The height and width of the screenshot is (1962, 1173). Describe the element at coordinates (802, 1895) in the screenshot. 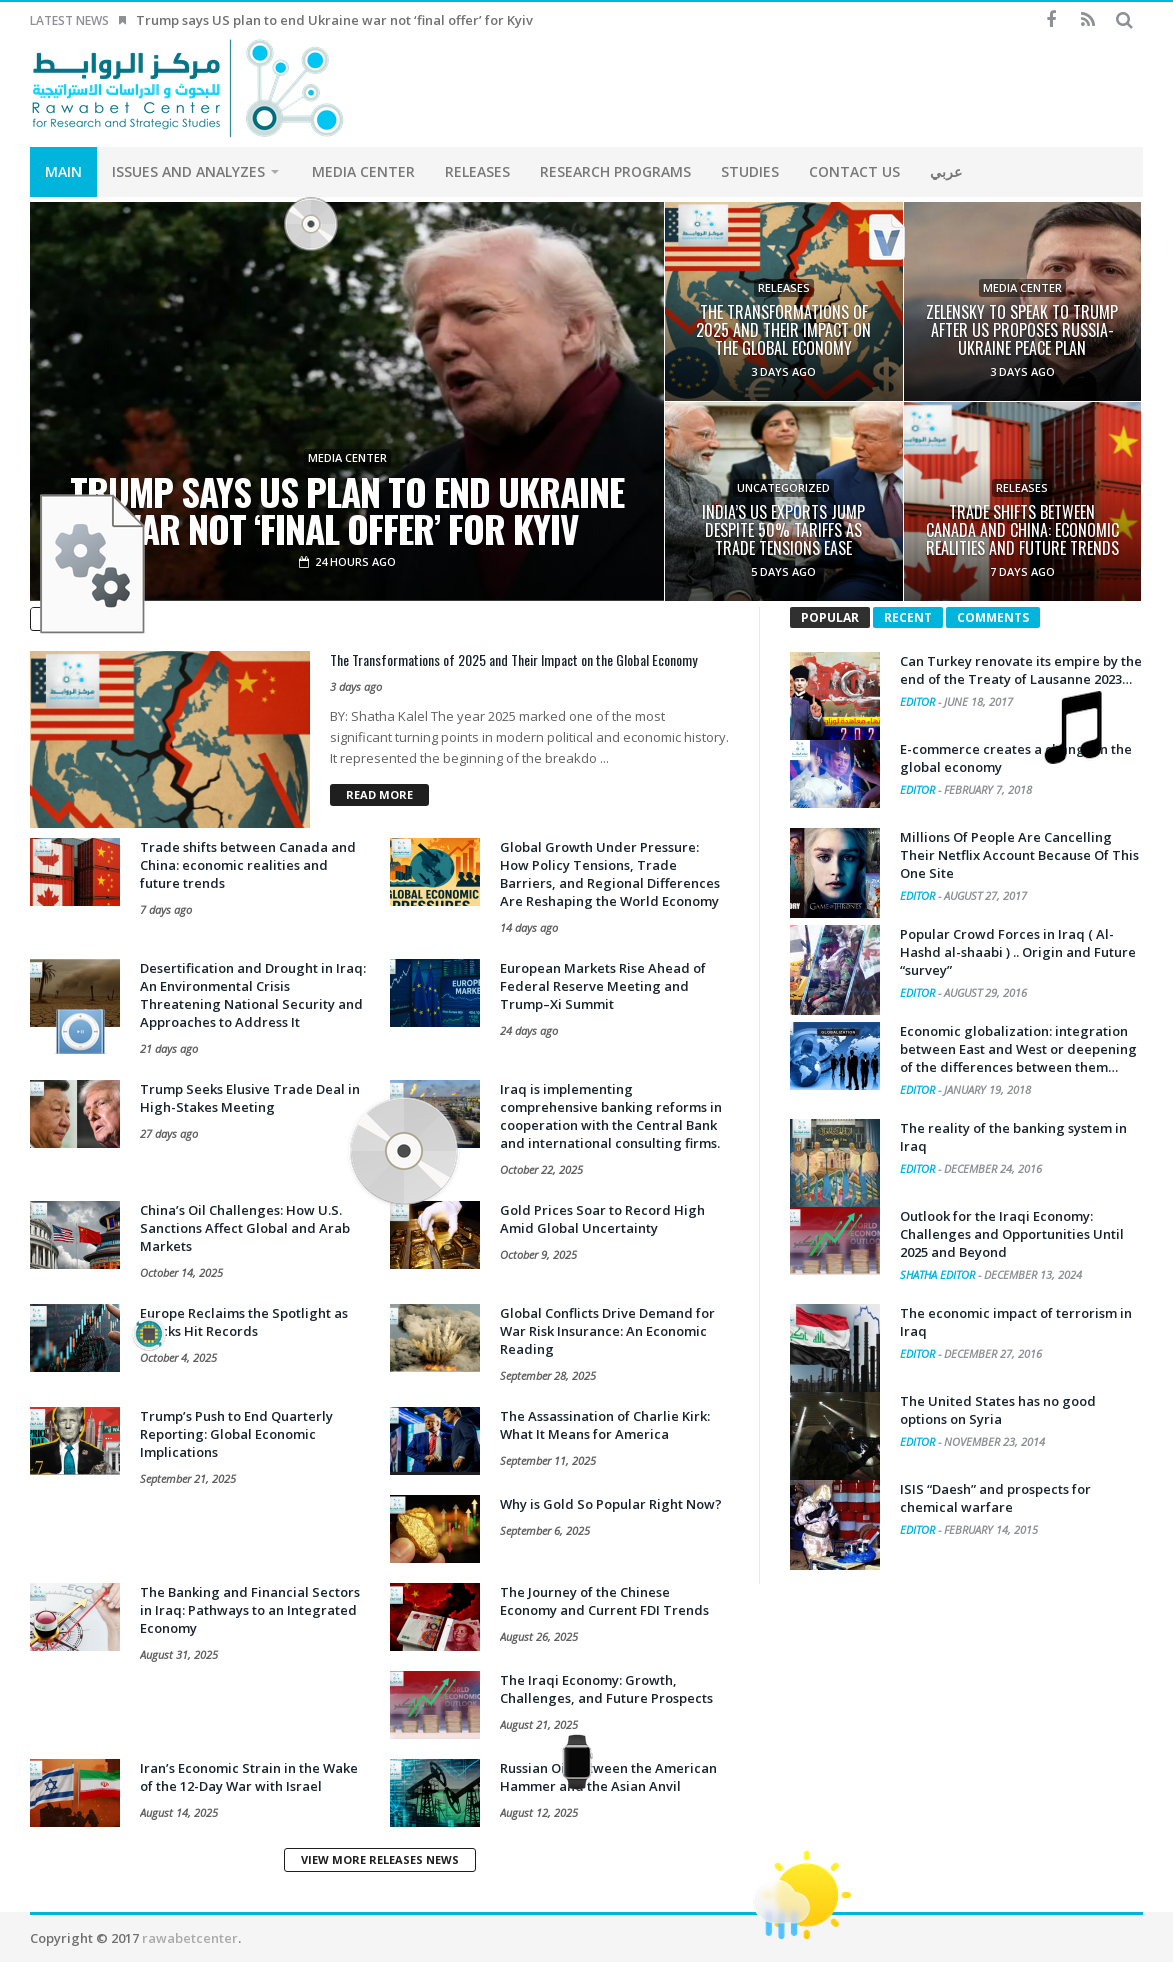

I see `indicates rainy weather with daytime sun breaks` at that location.